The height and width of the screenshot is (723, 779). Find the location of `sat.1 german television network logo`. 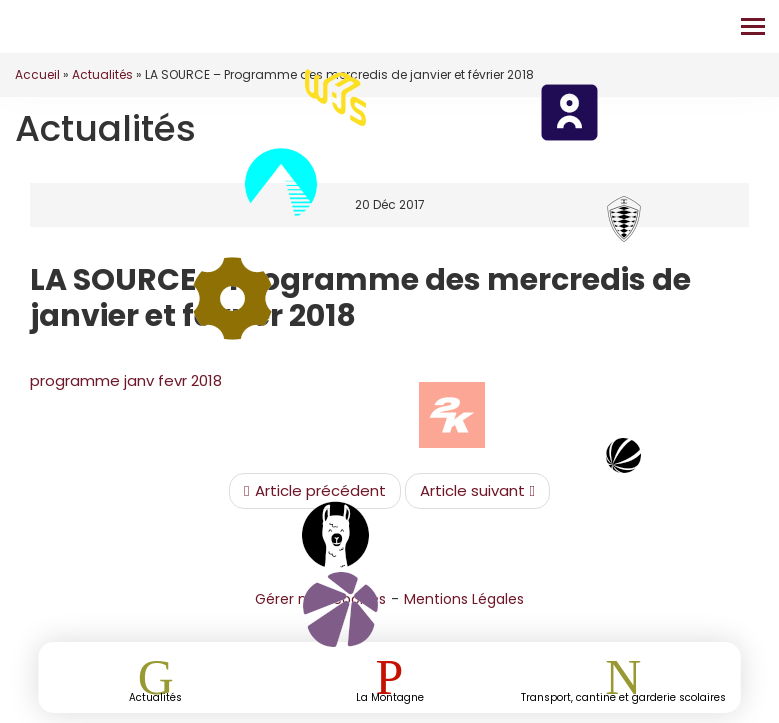

sat.1 german television network logo is located at coordinates (623, 455).